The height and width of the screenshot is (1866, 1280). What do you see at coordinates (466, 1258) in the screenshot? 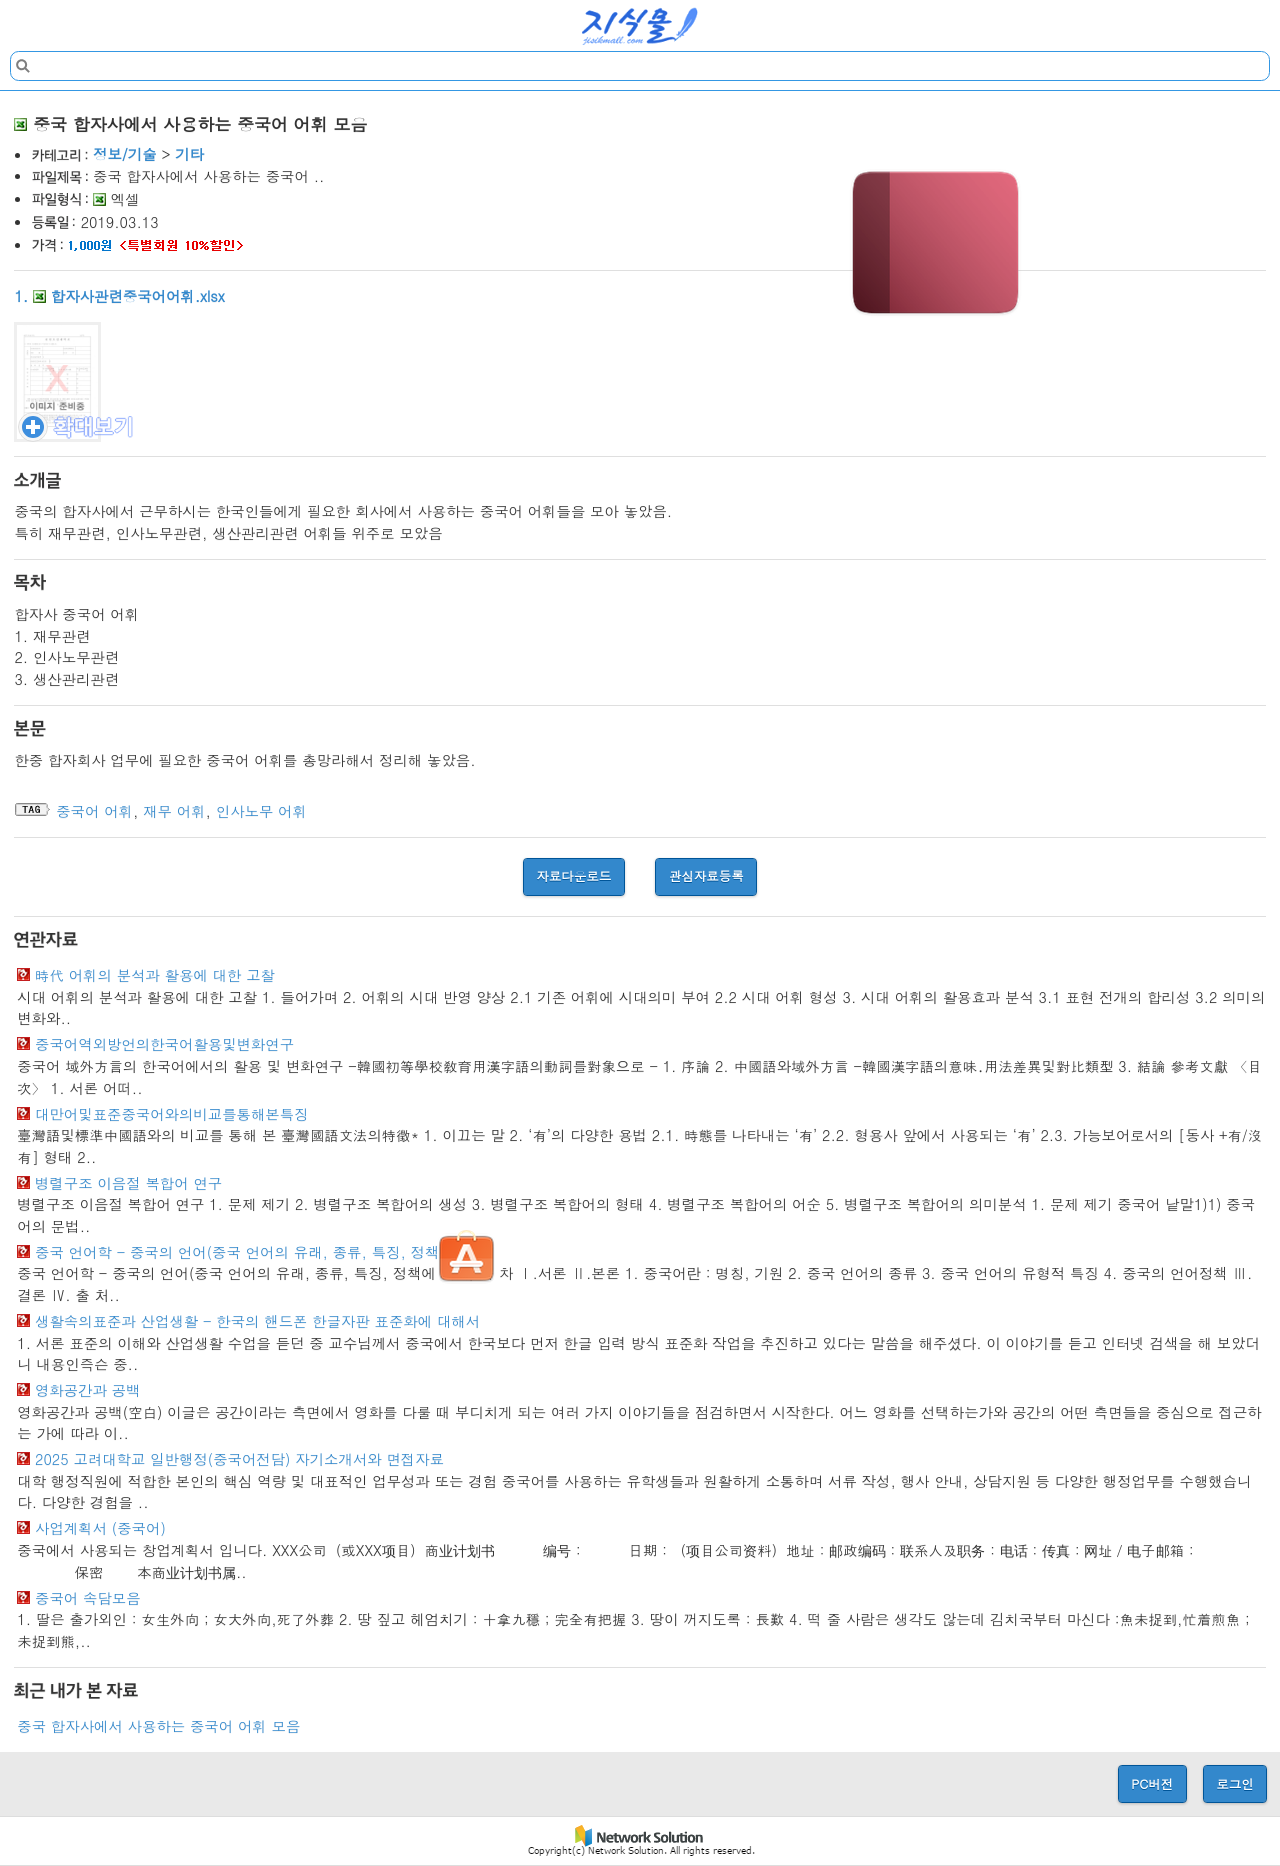
I see `open the Ubuntu Software Center` at bounding box center [466, 1258].